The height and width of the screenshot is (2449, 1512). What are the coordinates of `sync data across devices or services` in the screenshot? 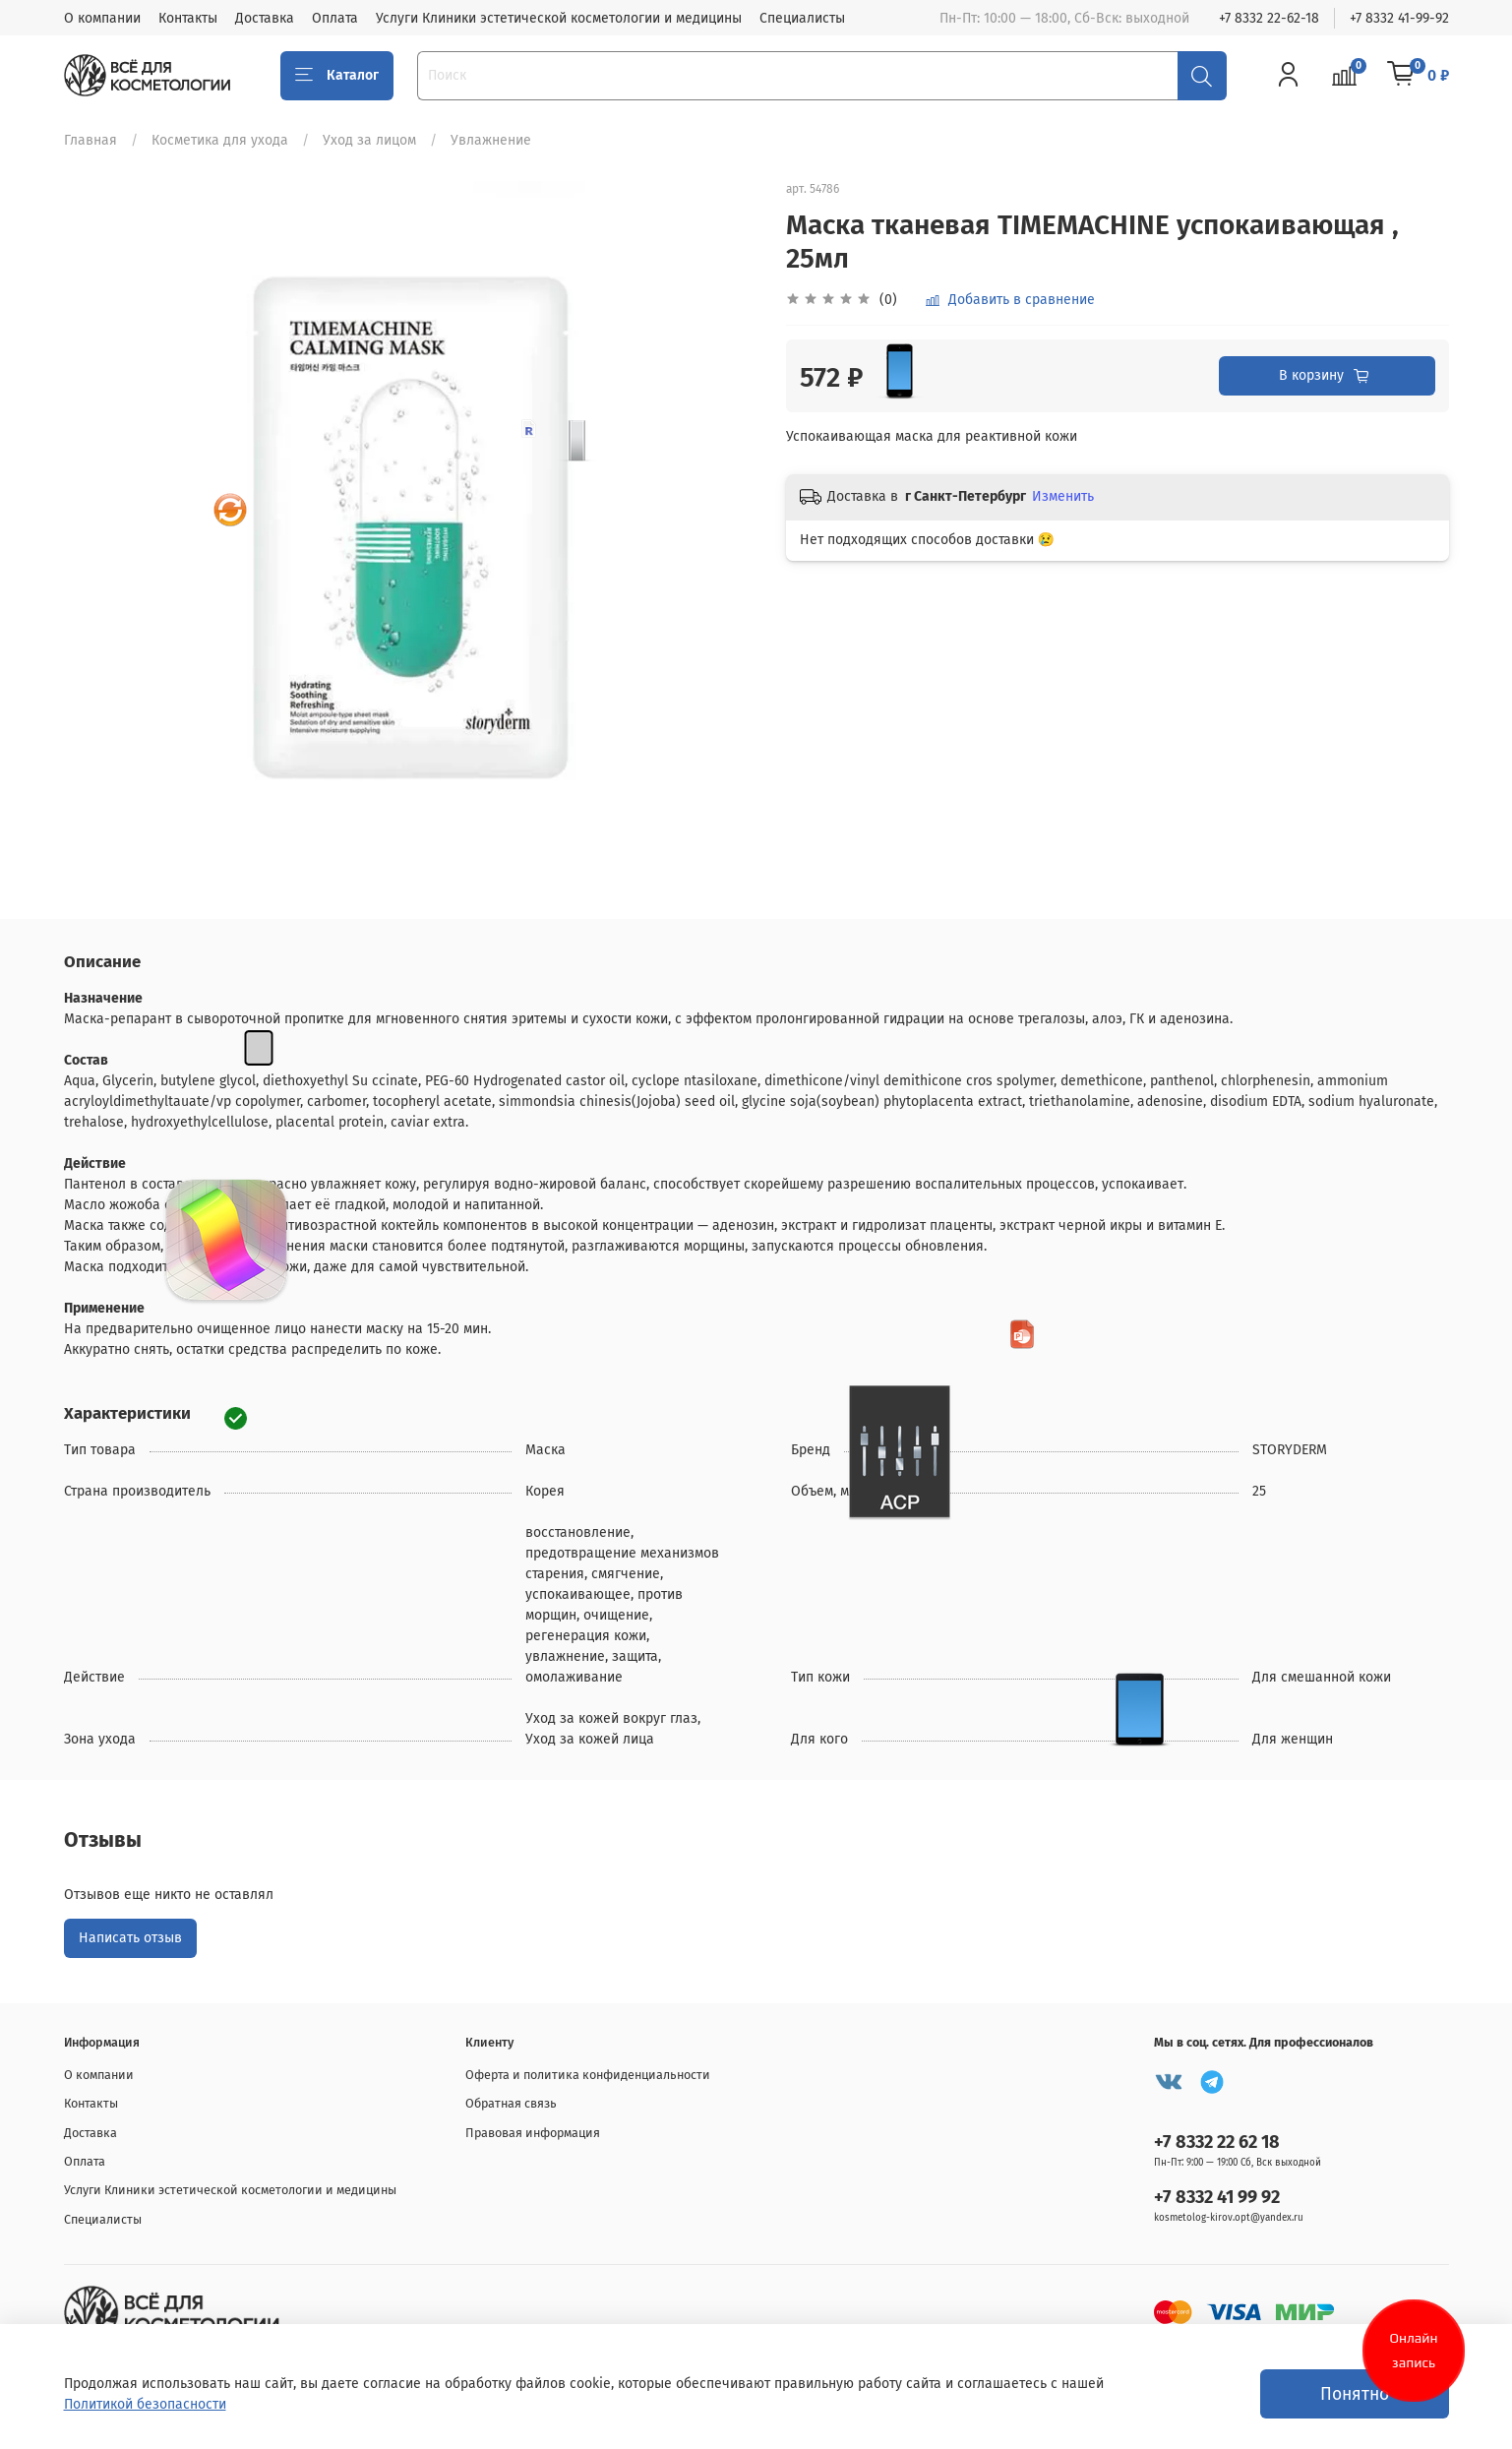 It's located at (230, 510).